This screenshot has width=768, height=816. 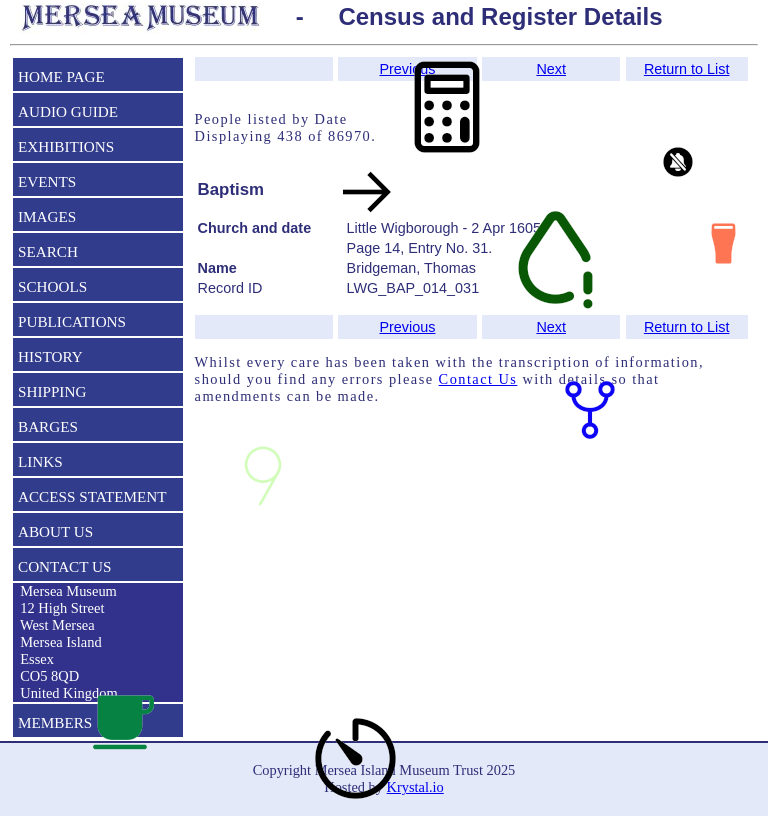 I want to click on view nearby bars or pubs, so click(x=723, y=243).